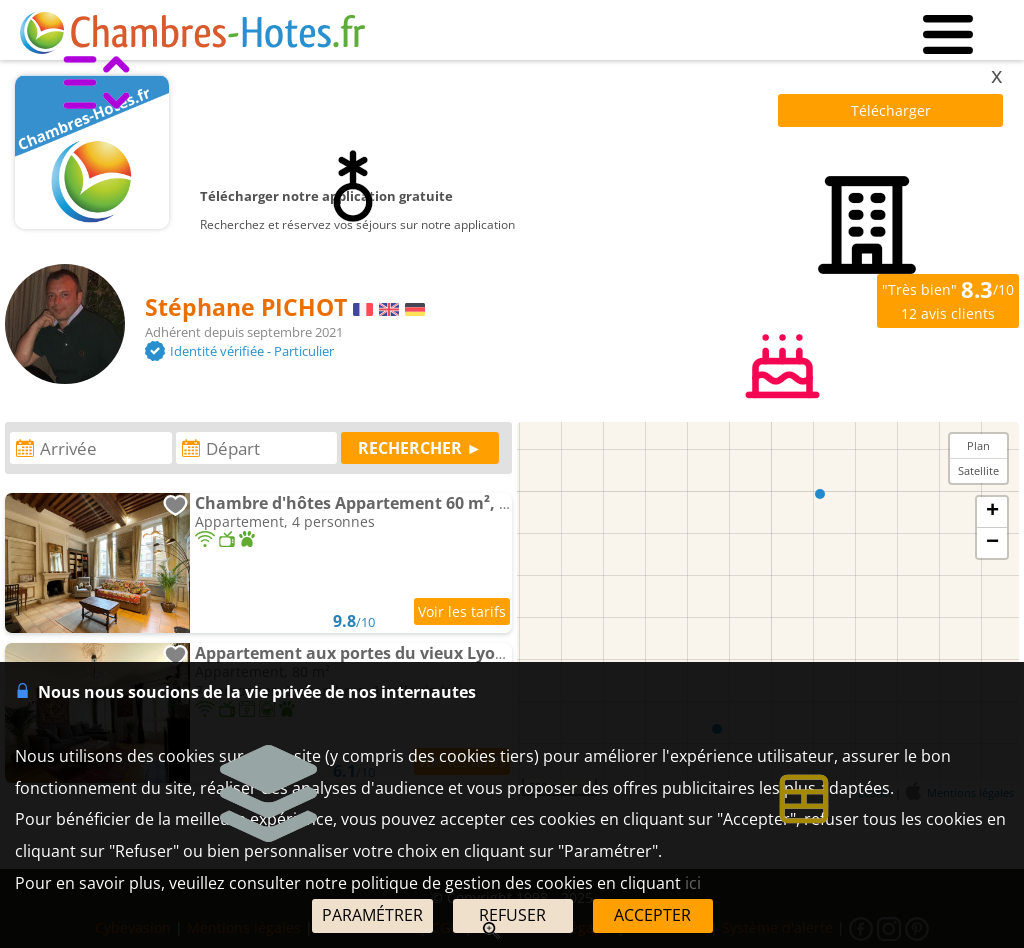  Describe the element at coordinates (268, 793) in the screenshot. I see `view or manage layers` at that location.